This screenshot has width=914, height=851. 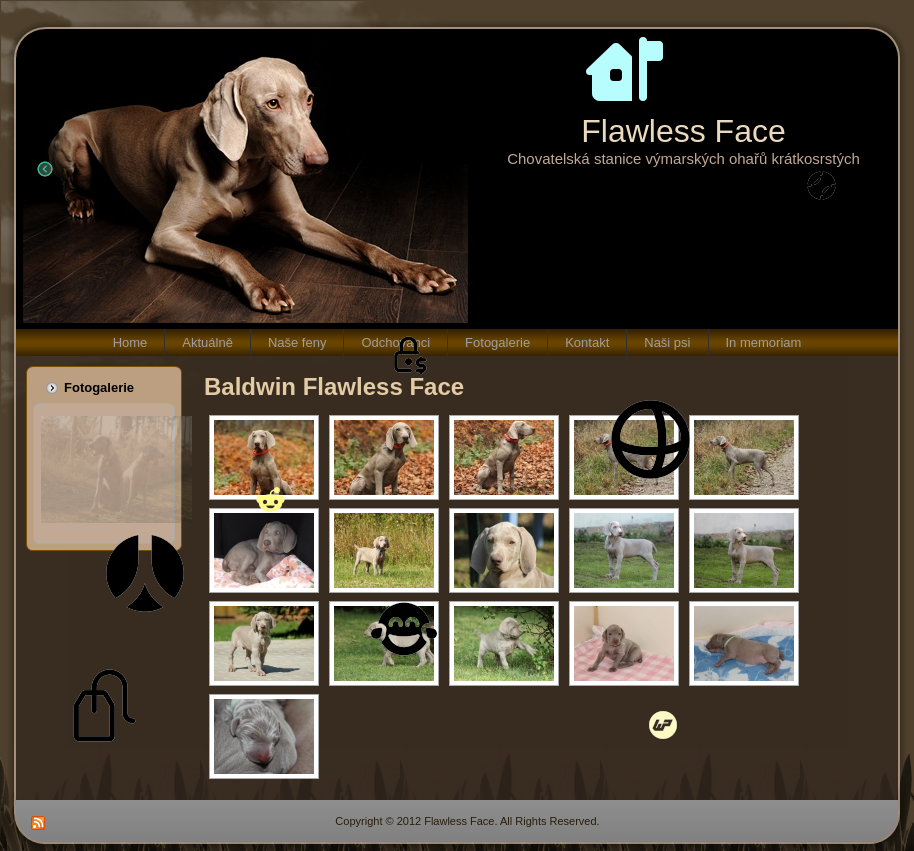 What do you see at coordinates (145, 573) in the screenshot?
I see `renren social network logo` at bounding box center [145, 573].